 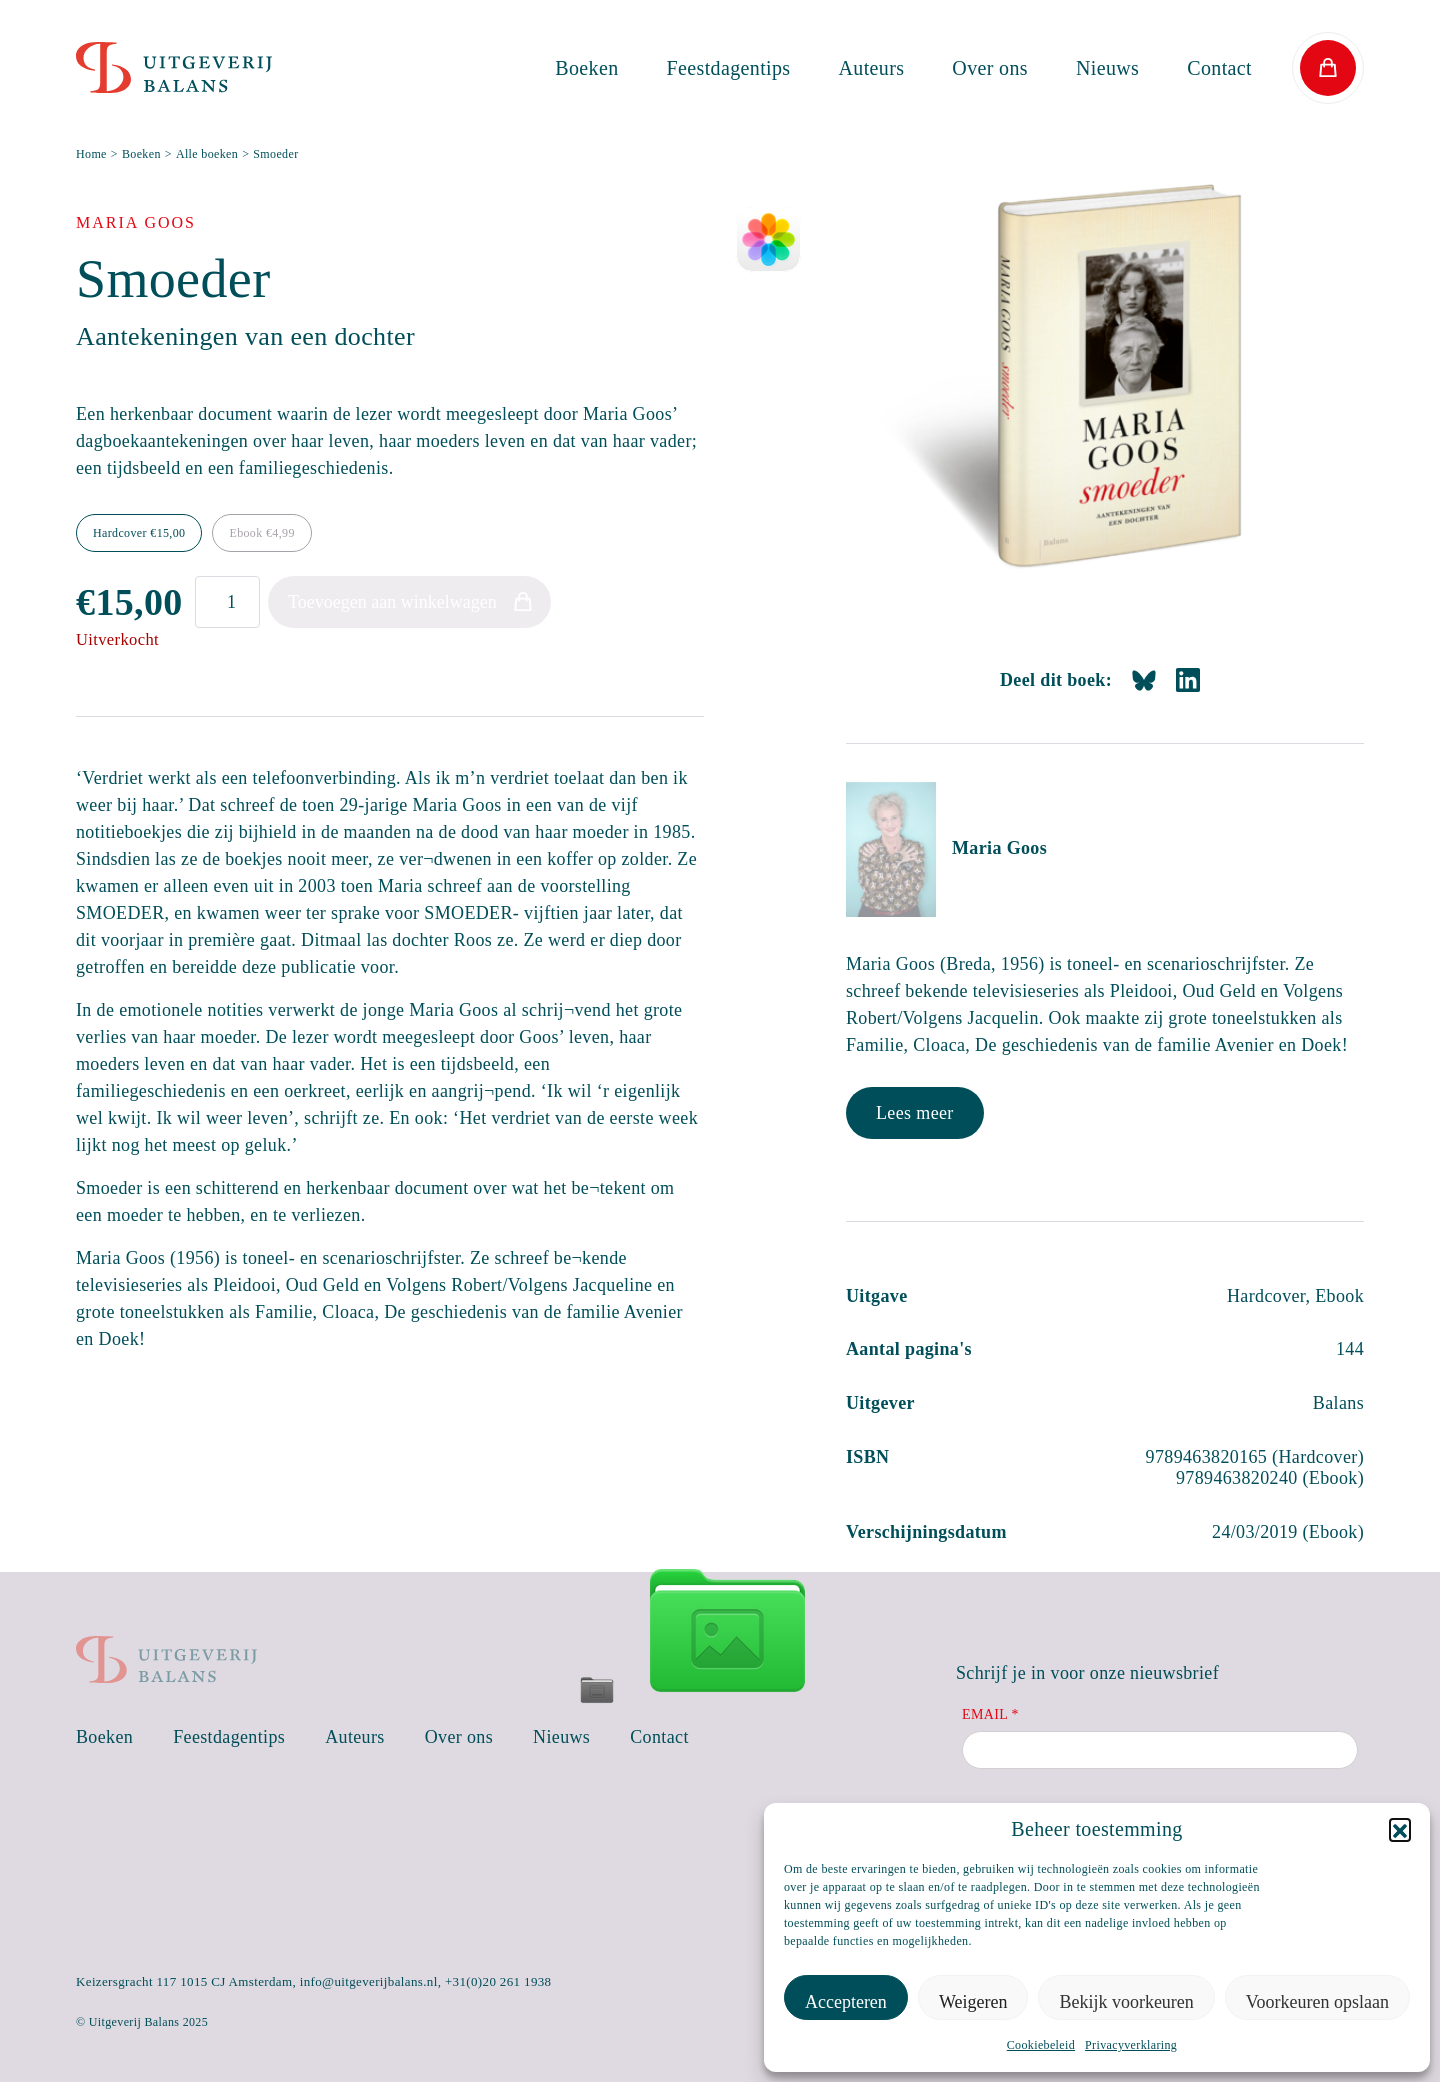 I want to click on open desktop folder, so click(x=597, y=1690).